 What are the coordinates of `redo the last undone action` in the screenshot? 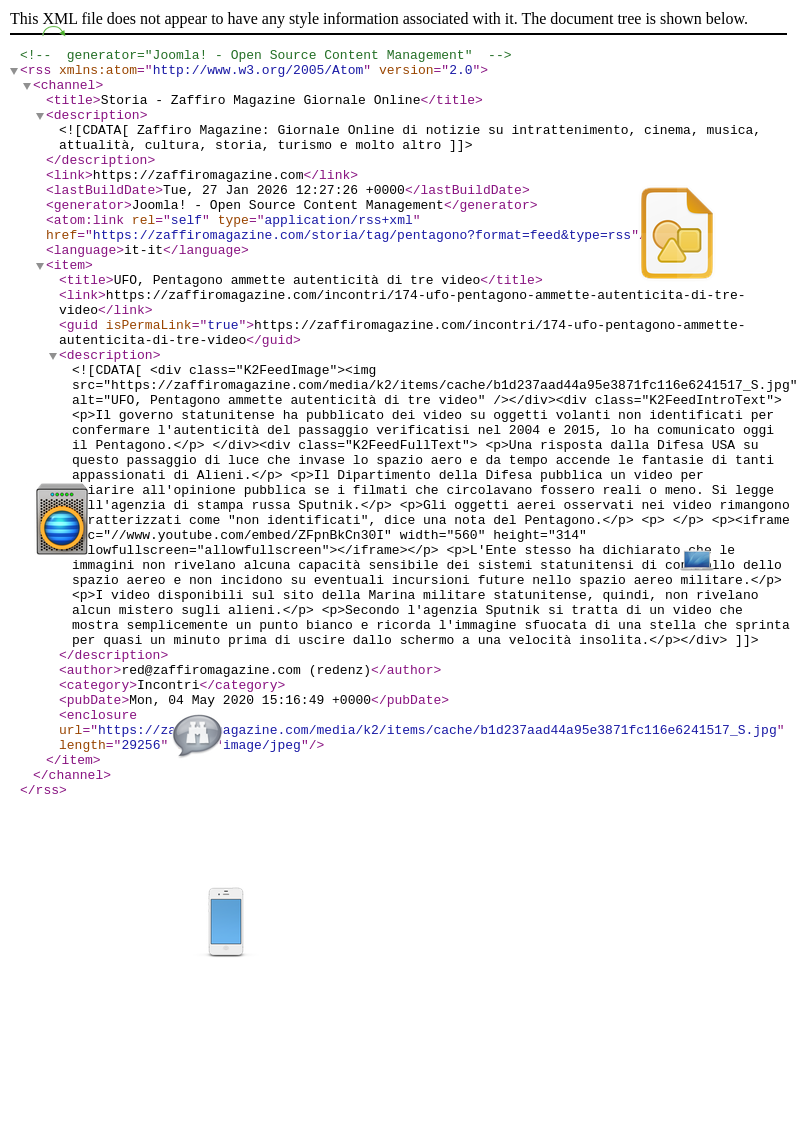 It's located at (54, 31).